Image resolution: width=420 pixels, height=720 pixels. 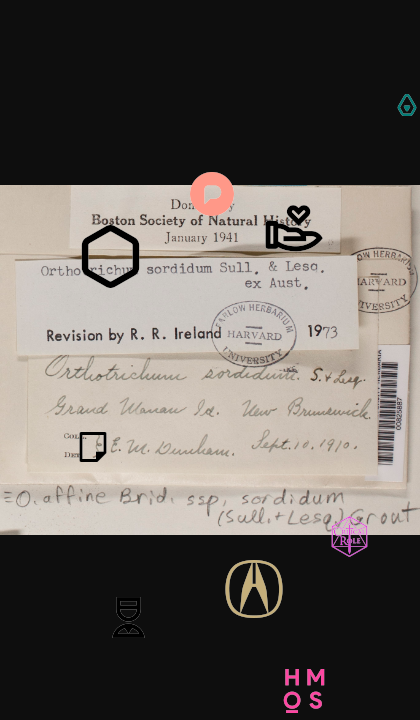 I want to click on open the Pixelfed app, so click(x=212, y=194).